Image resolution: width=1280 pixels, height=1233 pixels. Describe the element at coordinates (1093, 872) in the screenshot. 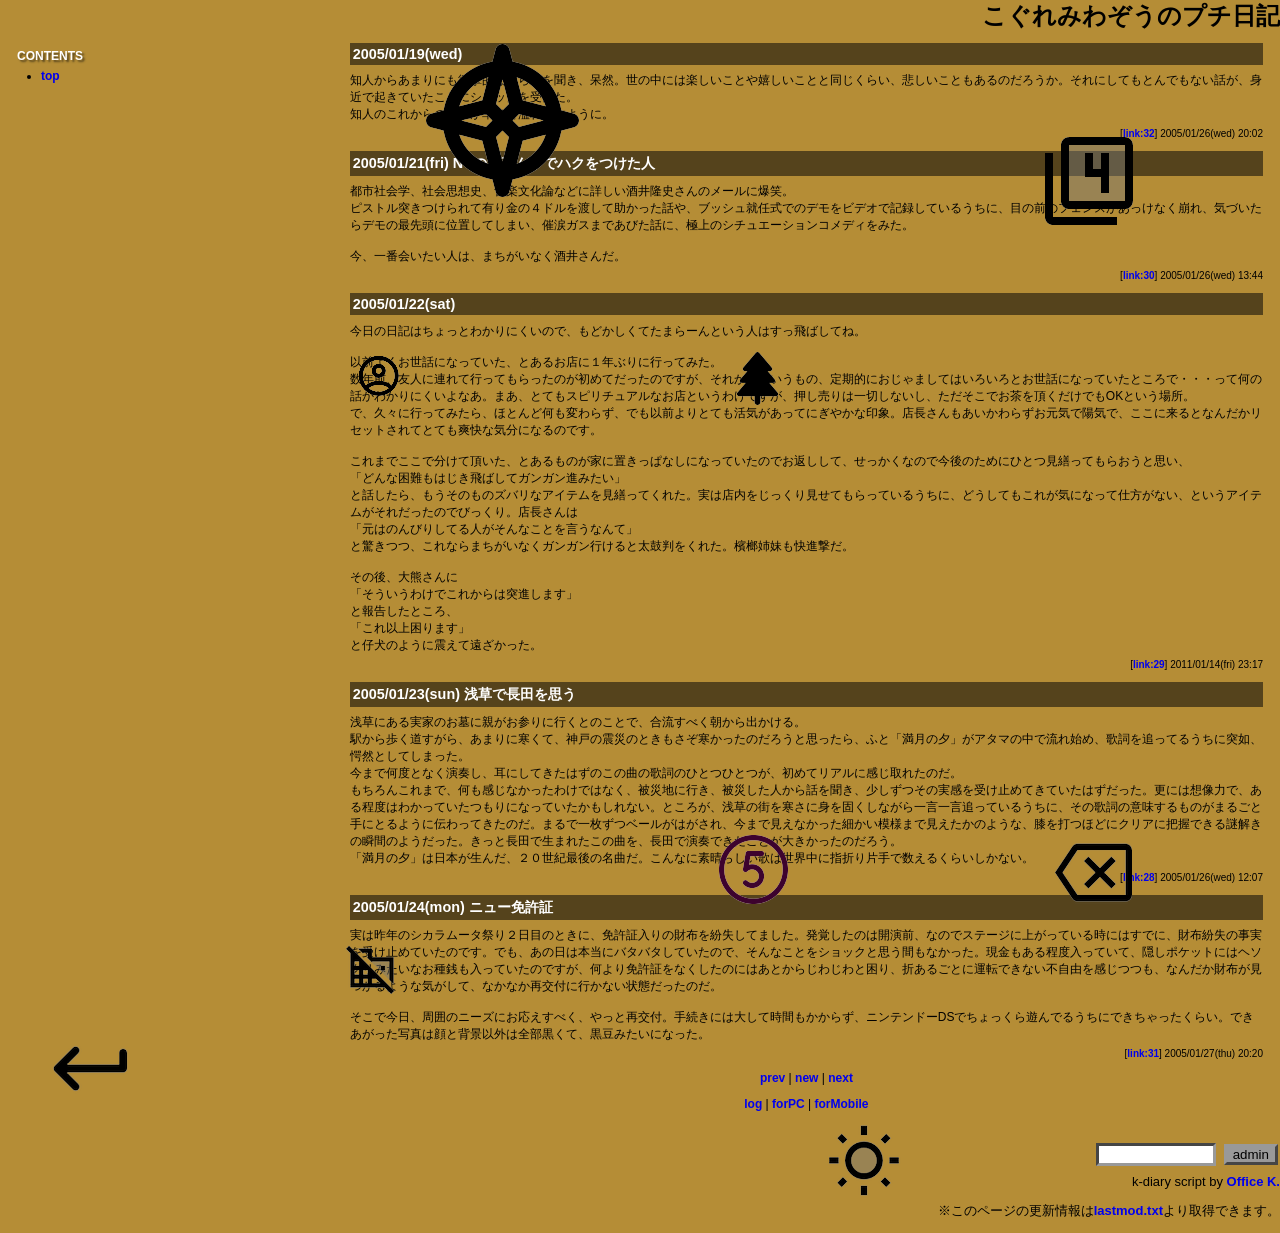

I see `delete the last character entered` at that location.